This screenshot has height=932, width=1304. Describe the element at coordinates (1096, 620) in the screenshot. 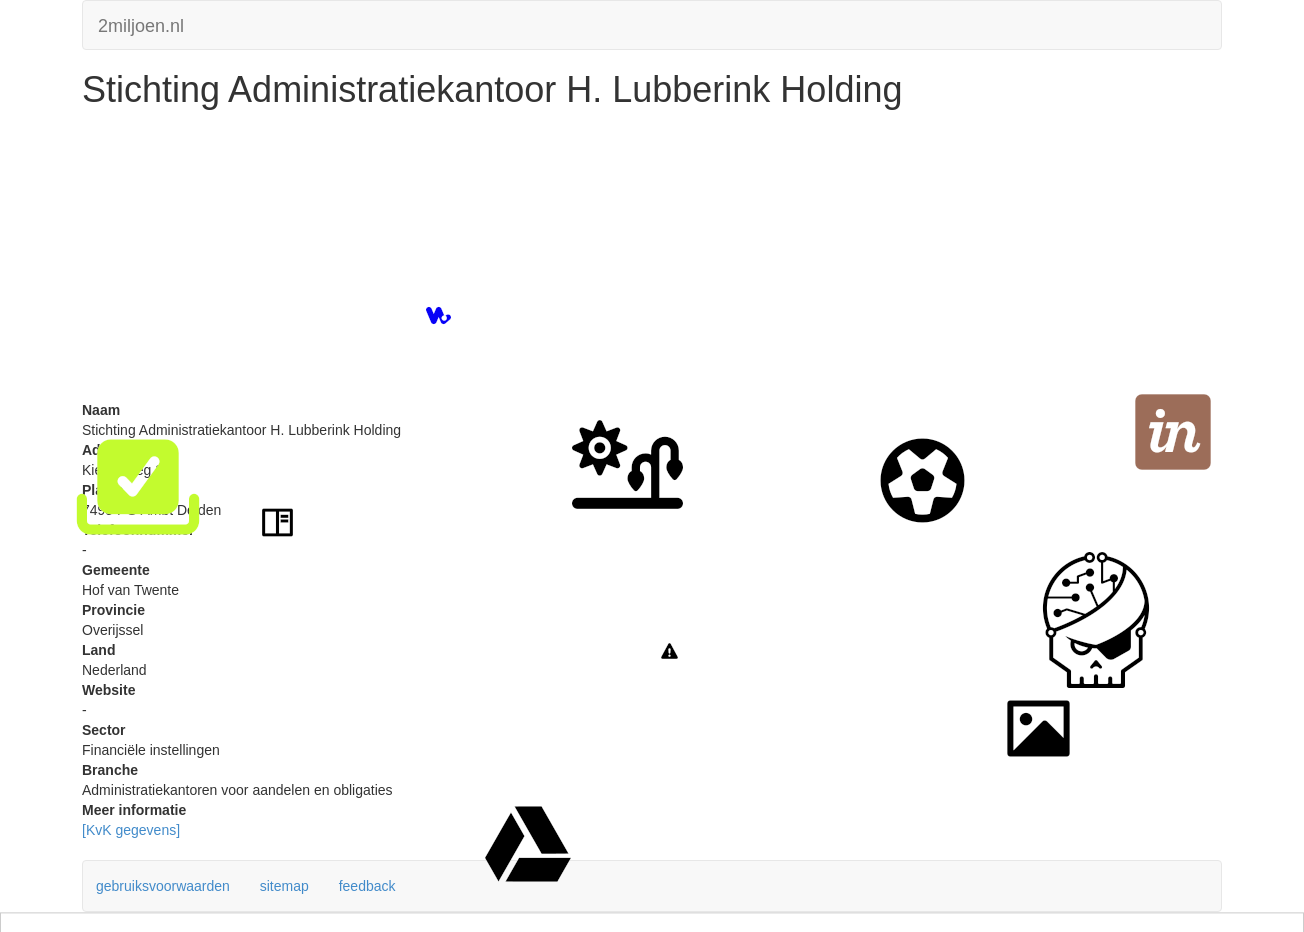

I see `visit the Root Me cybersecurity learning platform` at that location.